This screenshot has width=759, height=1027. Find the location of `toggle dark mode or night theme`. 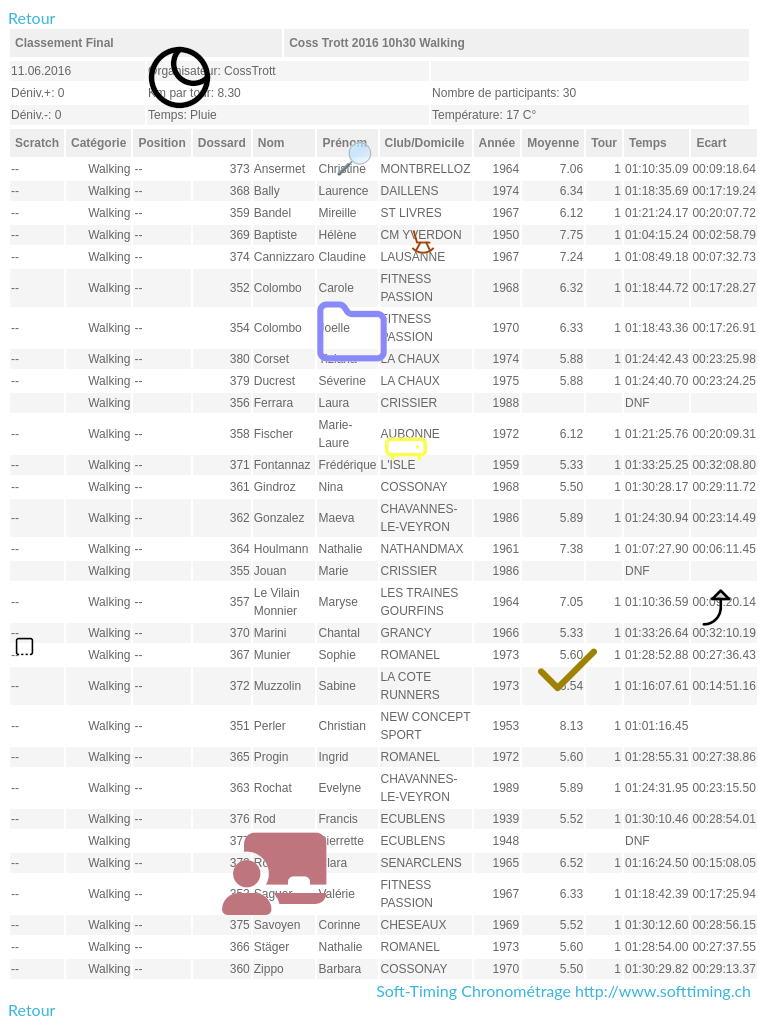

toggle dark mode or night theme is located at coordinates (179, 77).